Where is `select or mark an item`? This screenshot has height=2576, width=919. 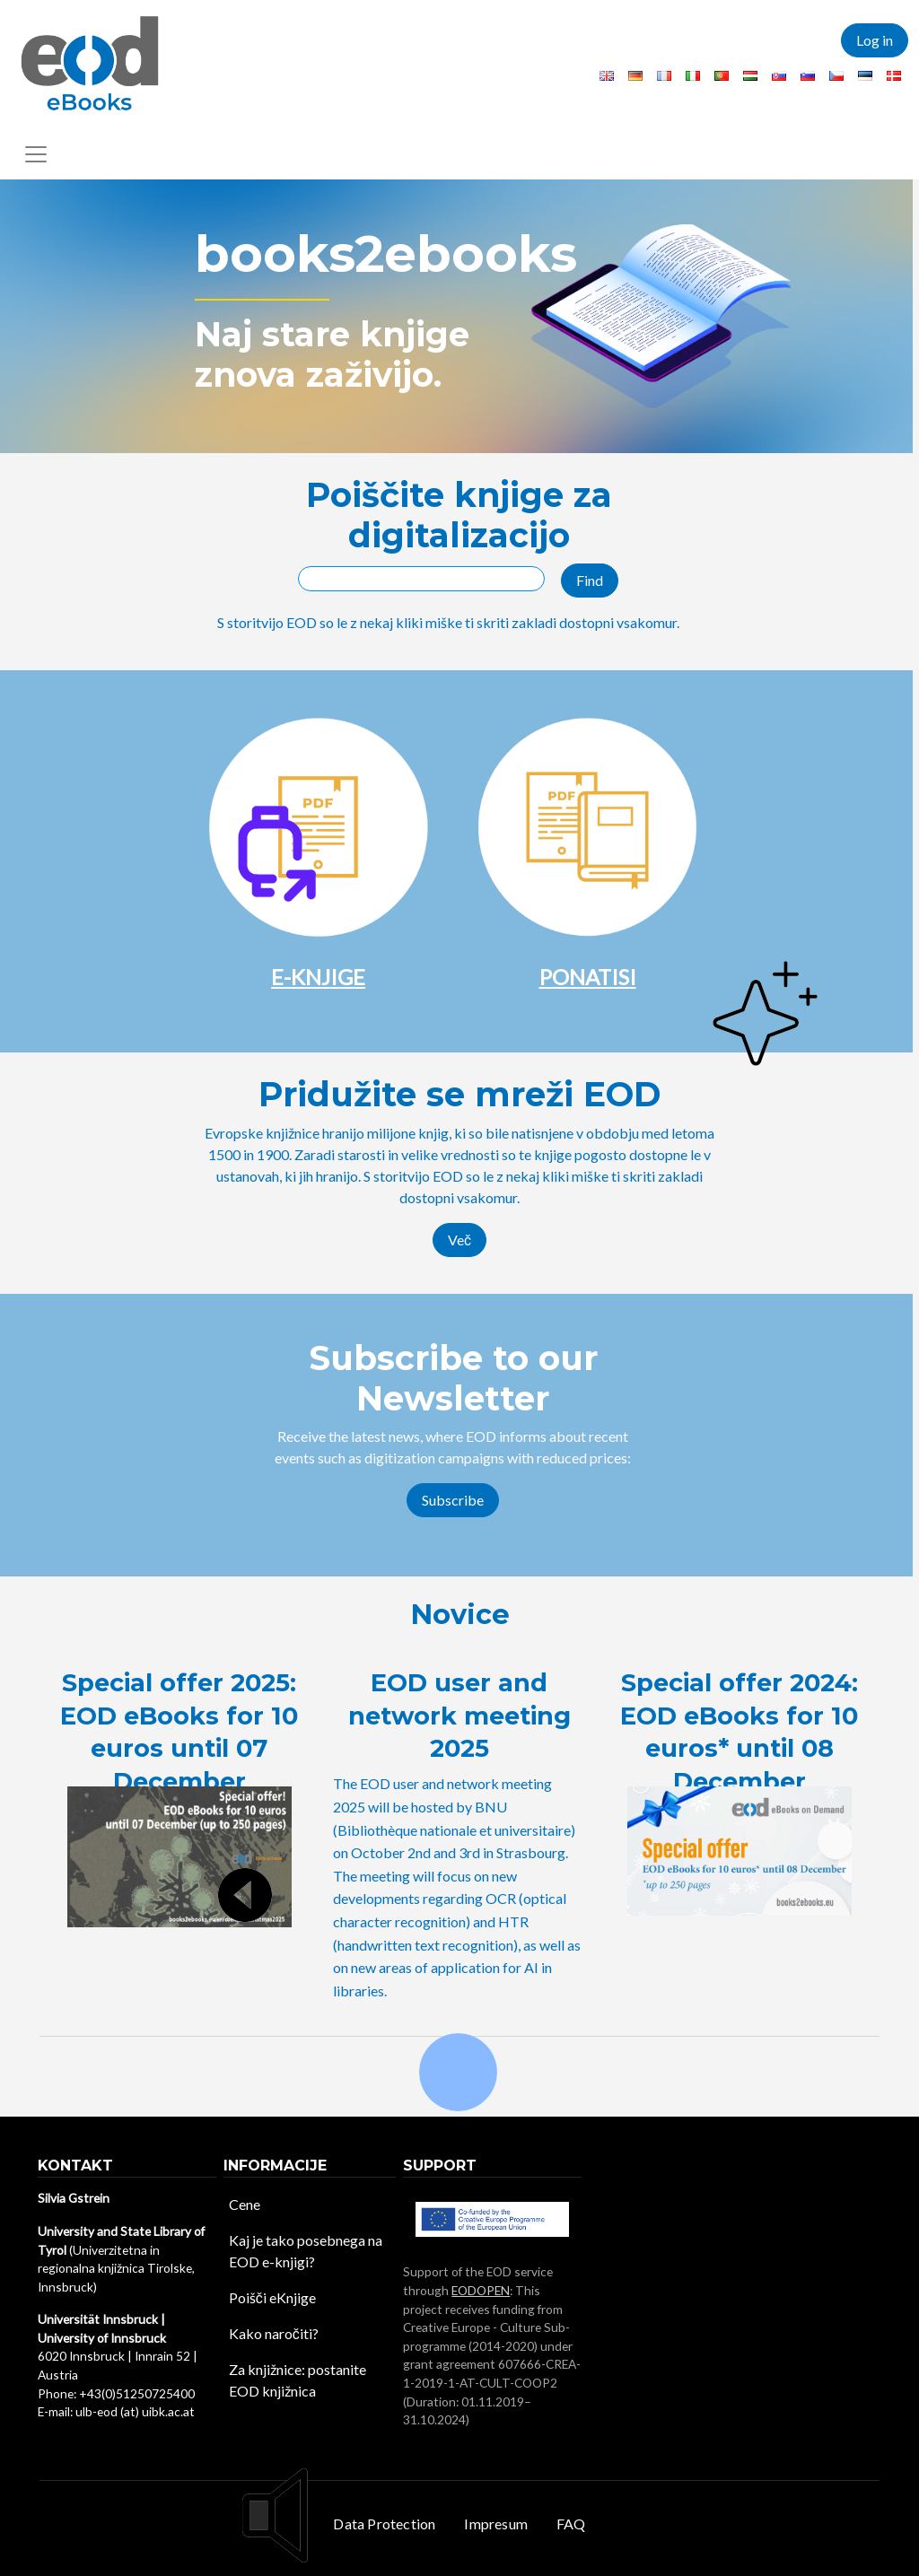
select or mark an item is located at coordinates (458, 2072).